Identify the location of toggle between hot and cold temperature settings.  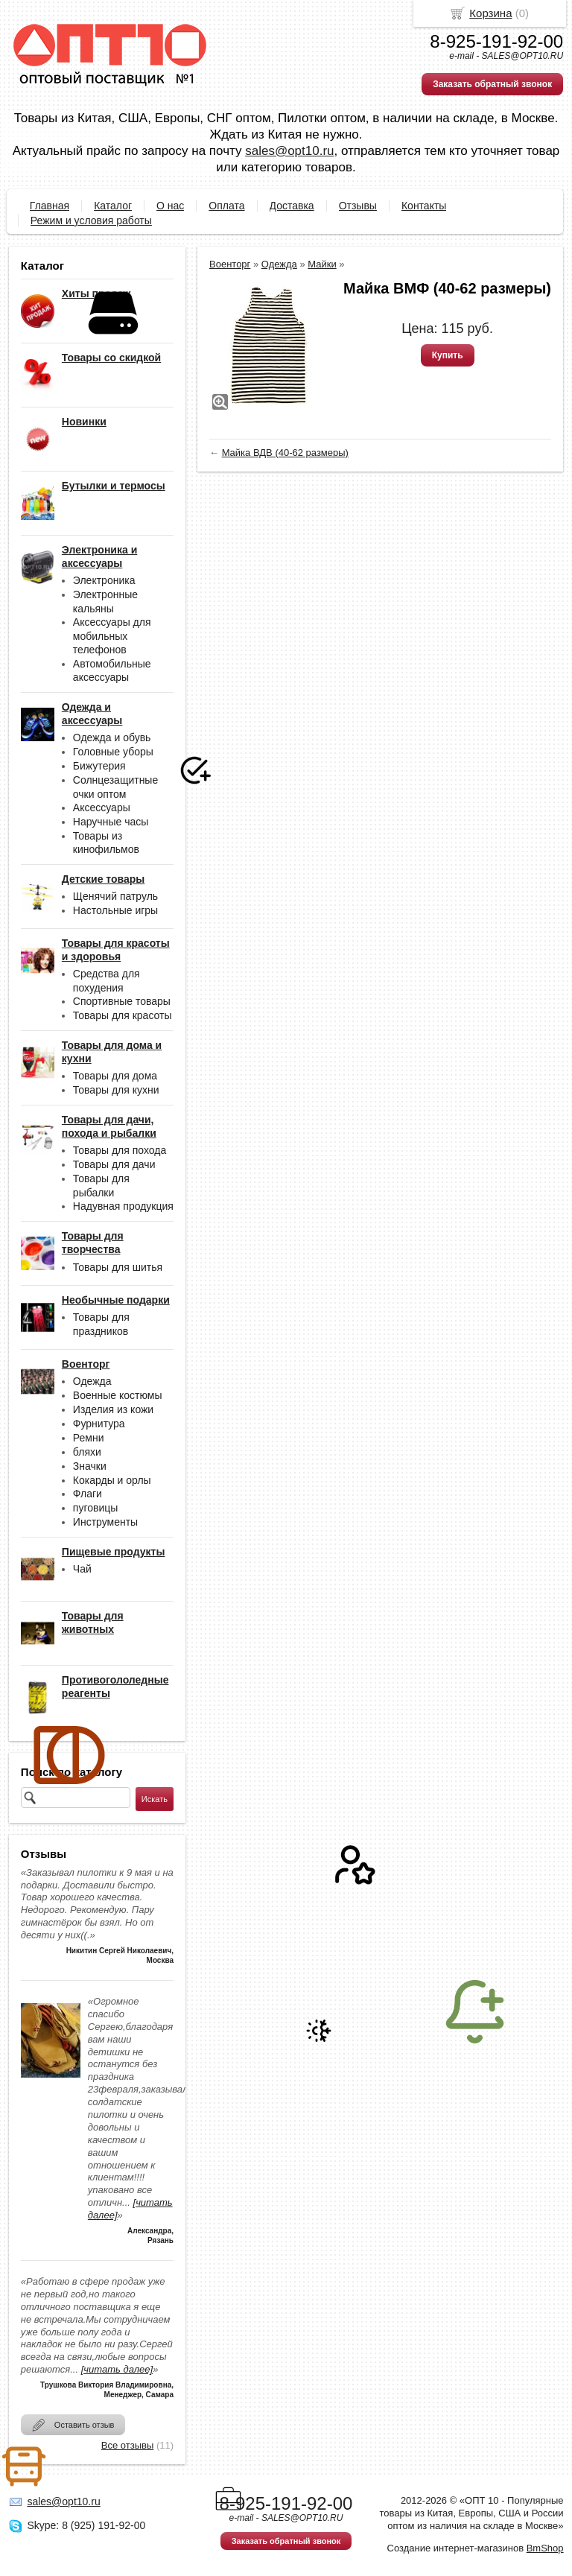
(319, 2031).